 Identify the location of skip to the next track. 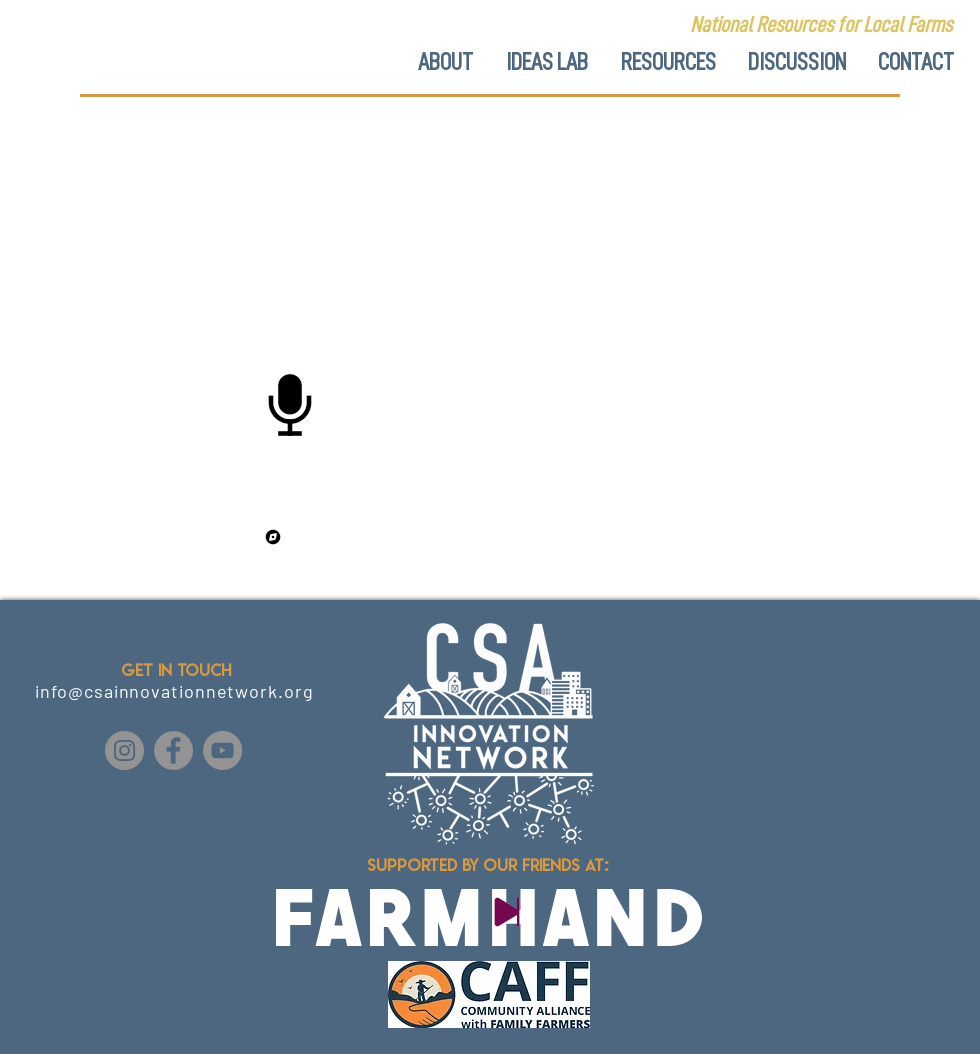
(507, 912).